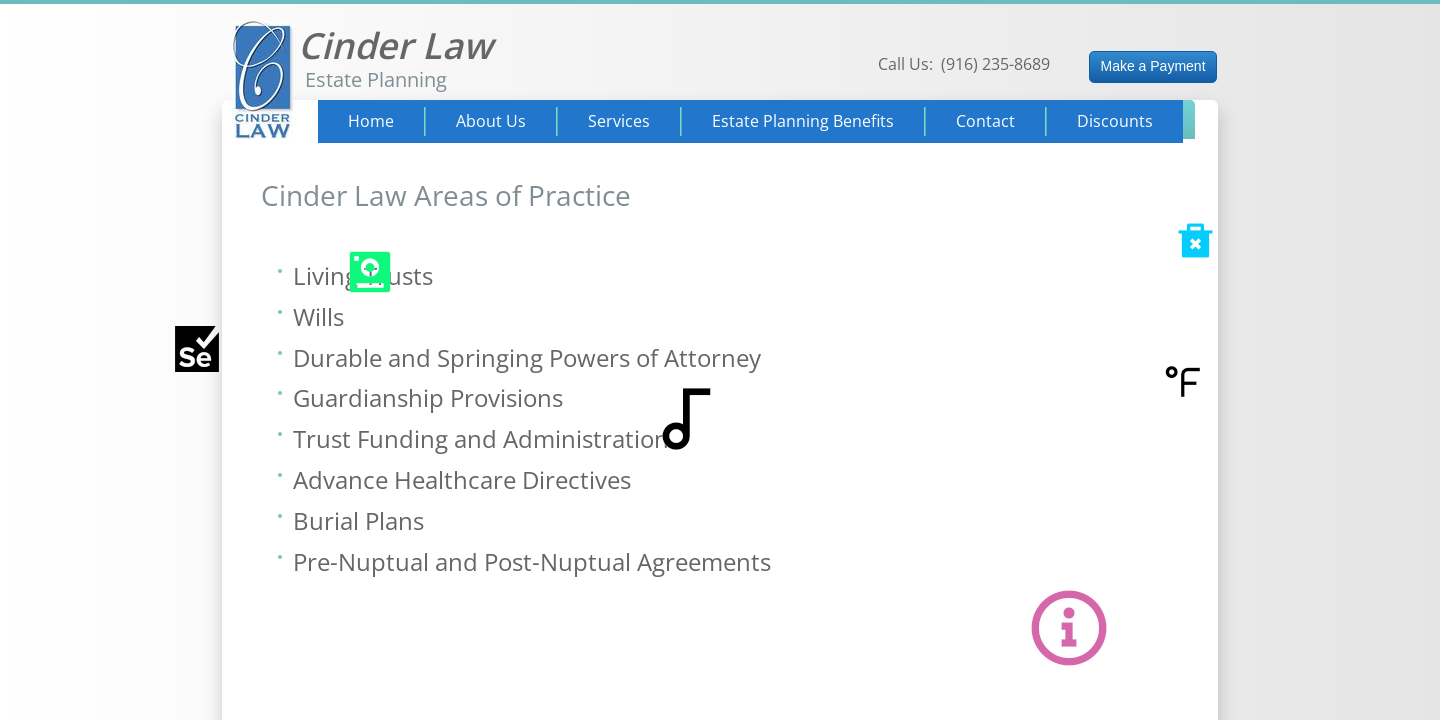 This screenshot has width=1440, height=720. What do you see at coordinates (1069, 628) in the screenshot?
I see `view more information or details` at bounding box center [1069, 628].